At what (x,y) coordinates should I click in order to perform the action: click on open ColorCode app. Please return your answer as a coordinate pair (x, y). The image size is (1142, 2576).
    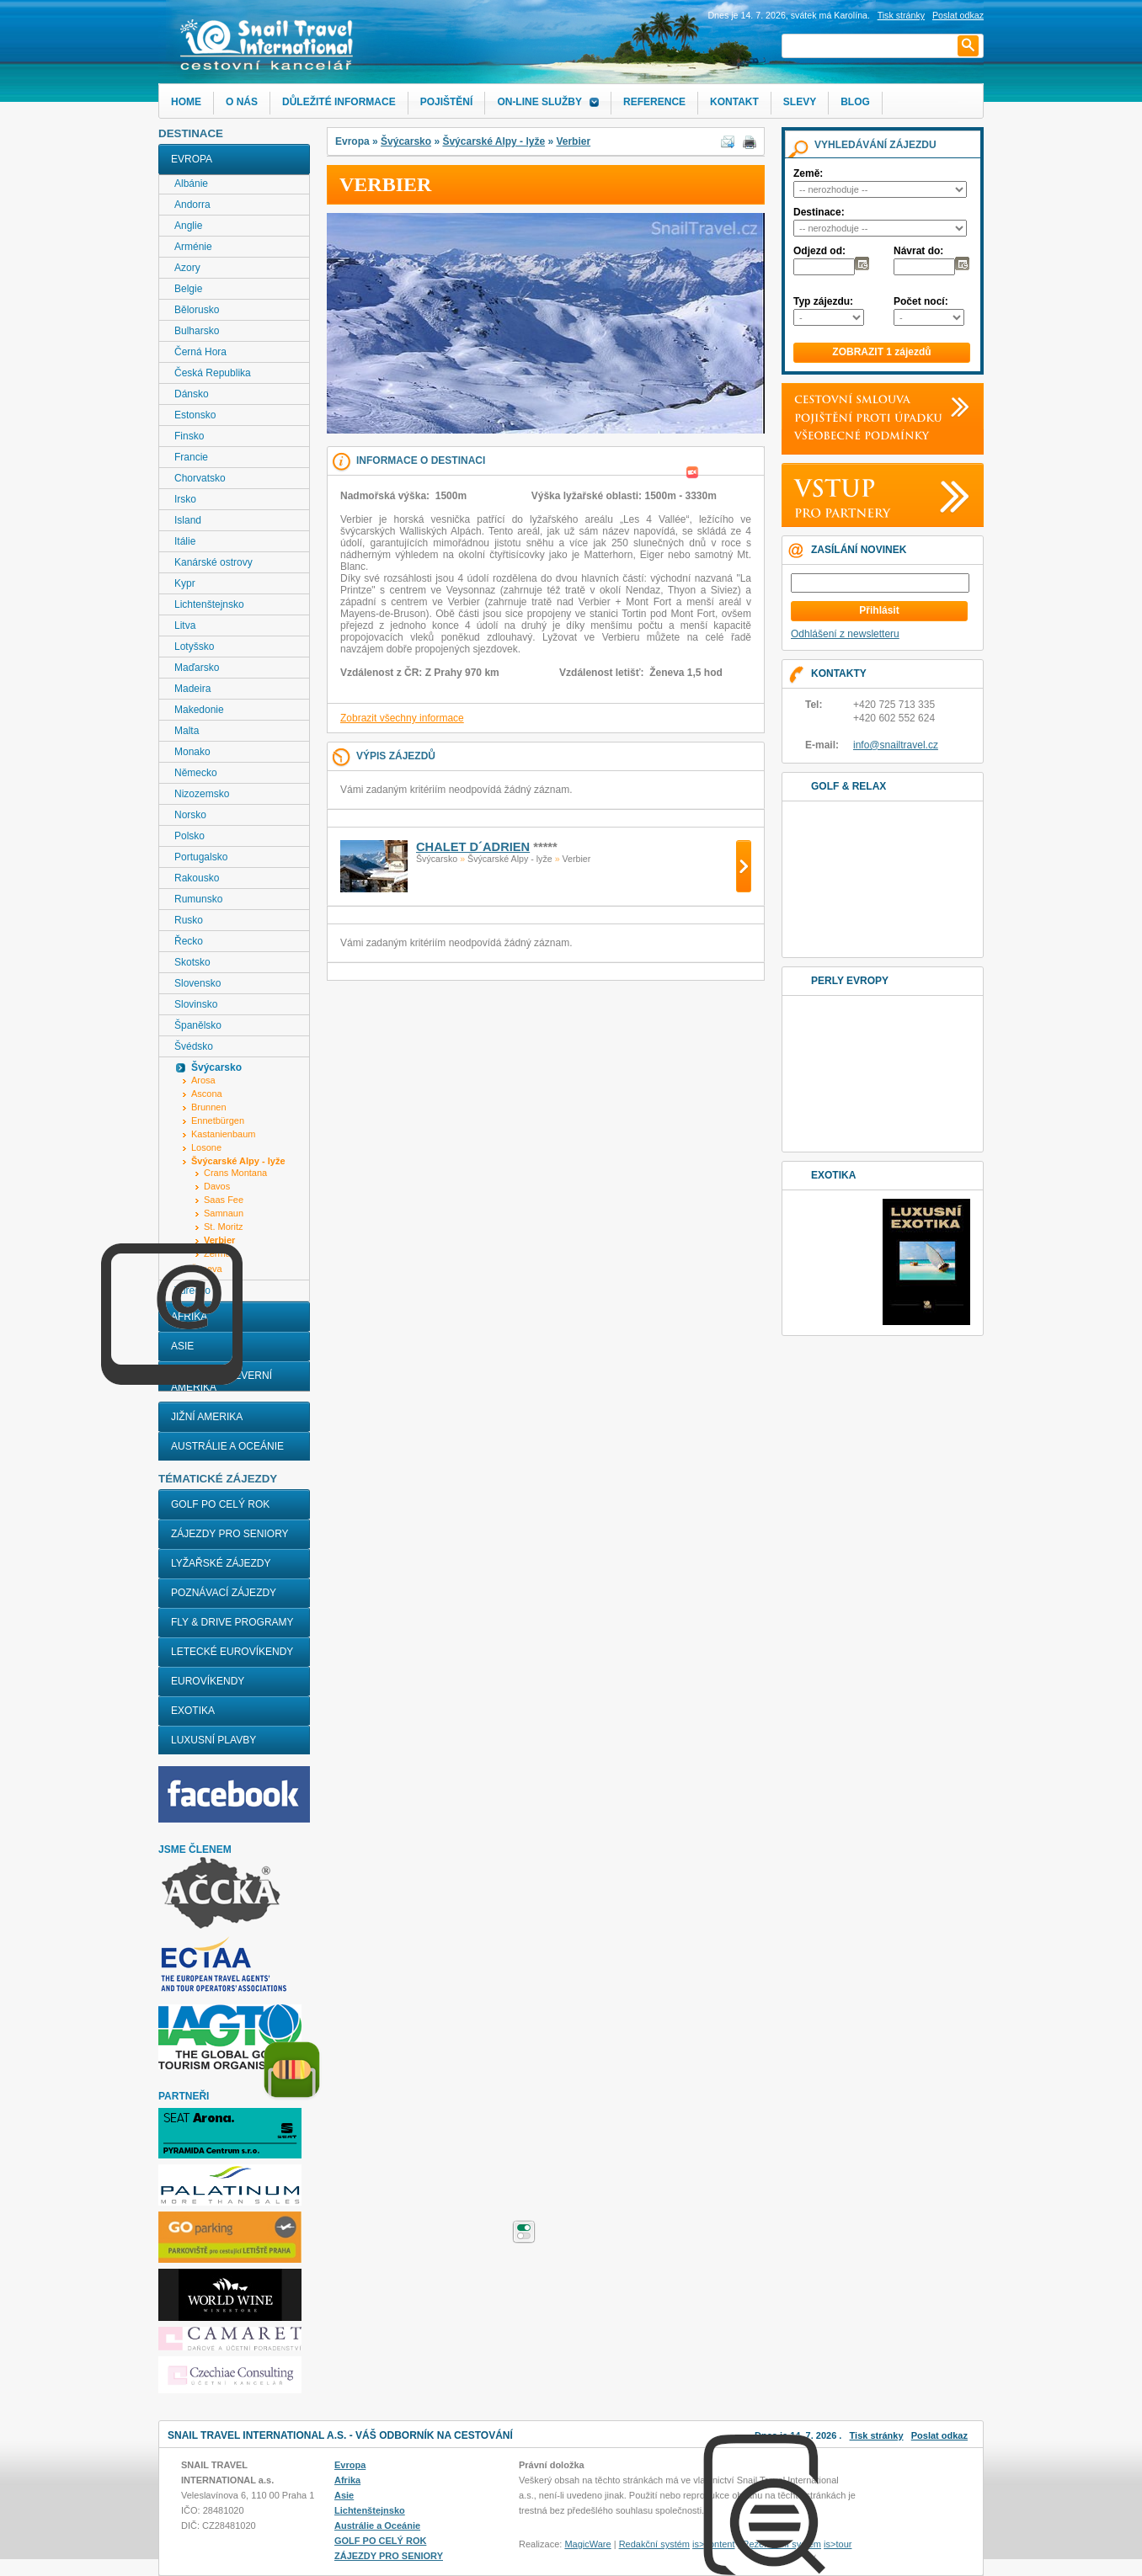
    Looking at the image, I should click on (291, 2069).